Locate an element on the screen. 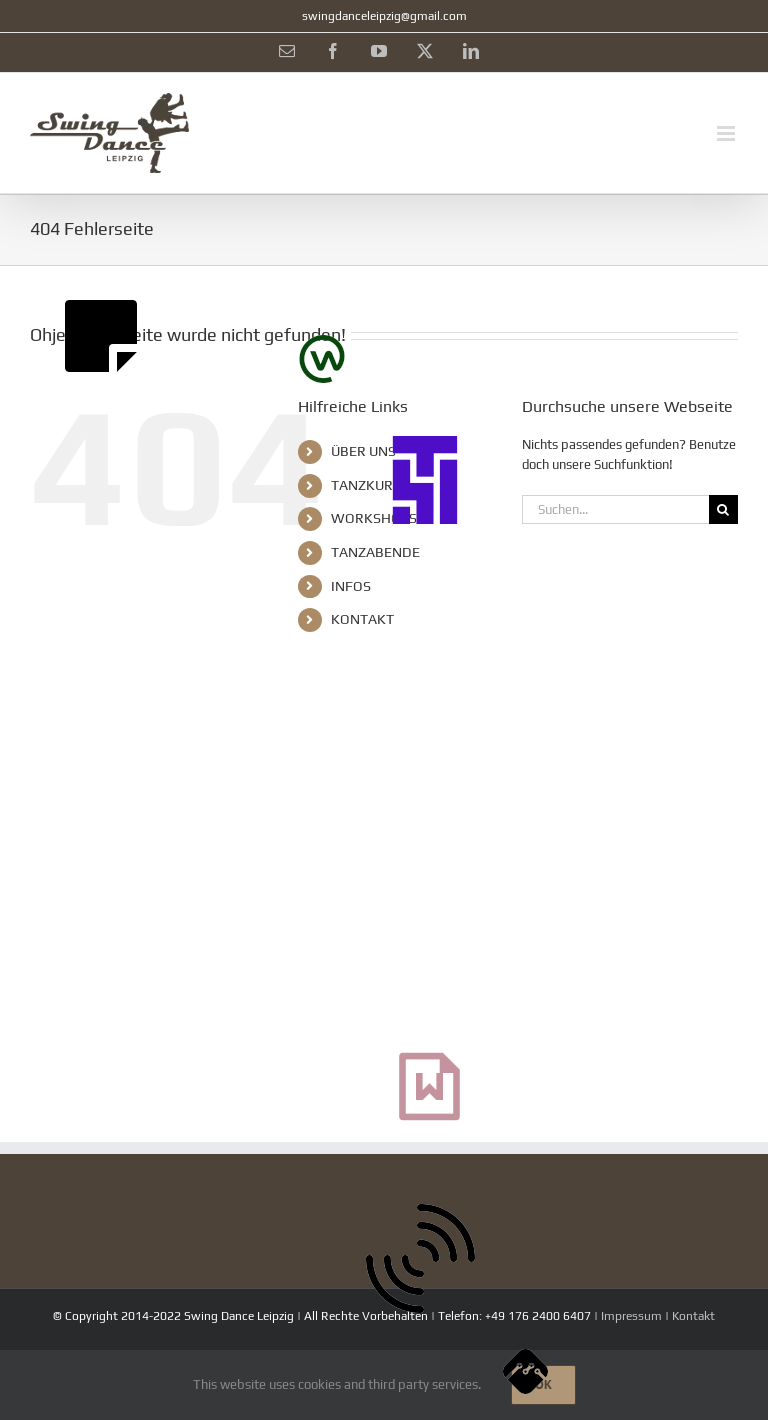 The width and height of the screenshot is (768, 1420). open Google Cloud Composer console is located at coordinates (425, 480).